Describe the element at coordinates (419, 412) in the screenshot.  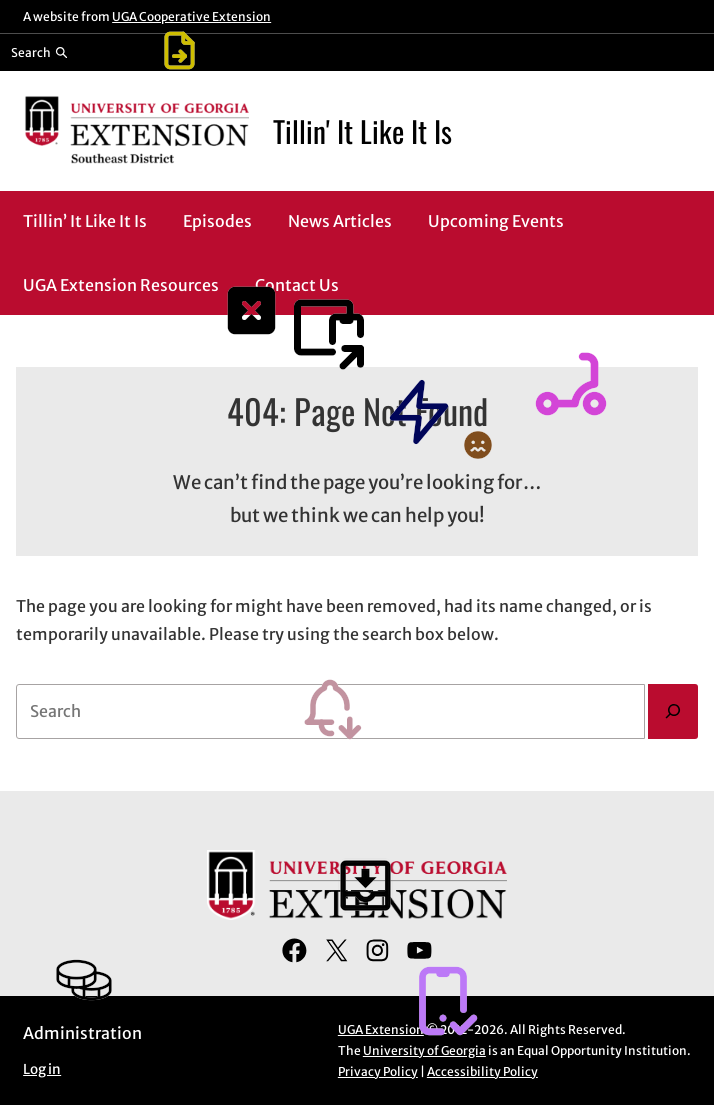
I see `indicates quick actions or instant features` at that location.